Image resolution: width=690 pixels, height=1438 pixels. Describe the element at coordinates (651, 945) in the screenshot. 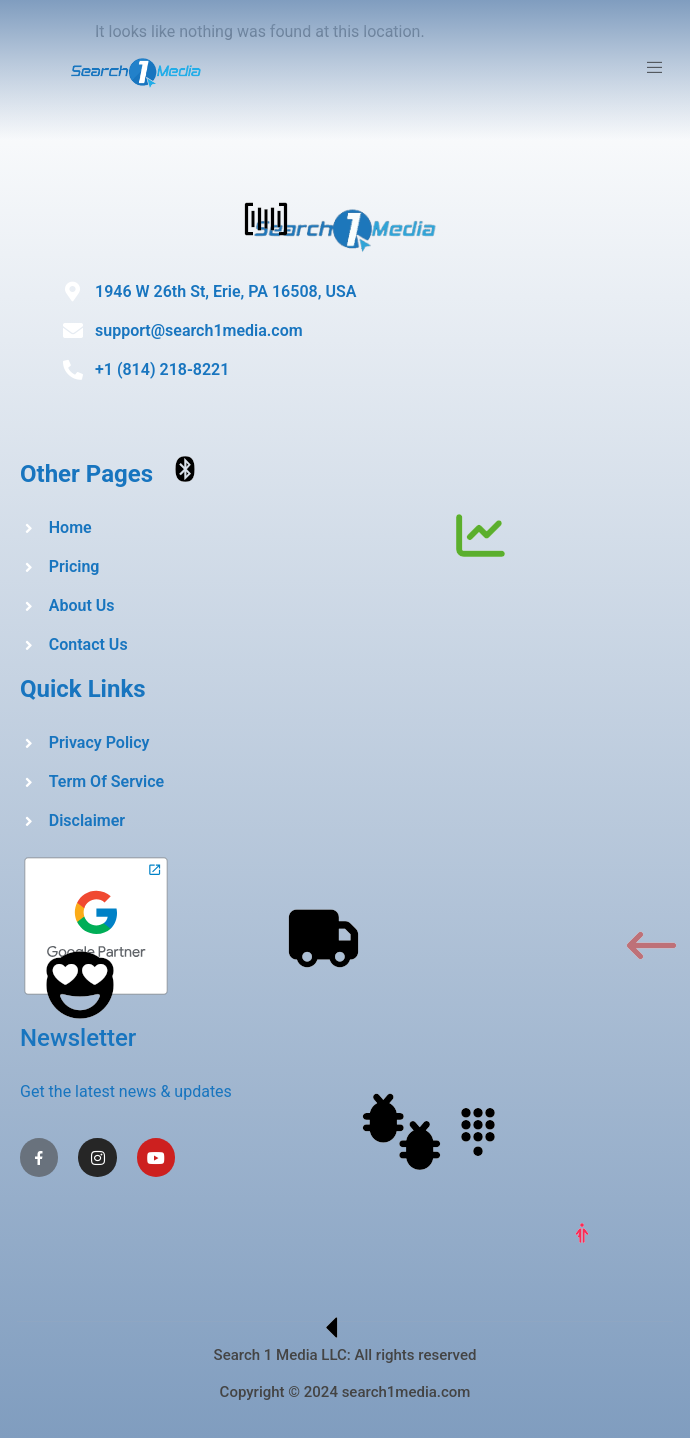

I see `go back to the previous page` at that location.